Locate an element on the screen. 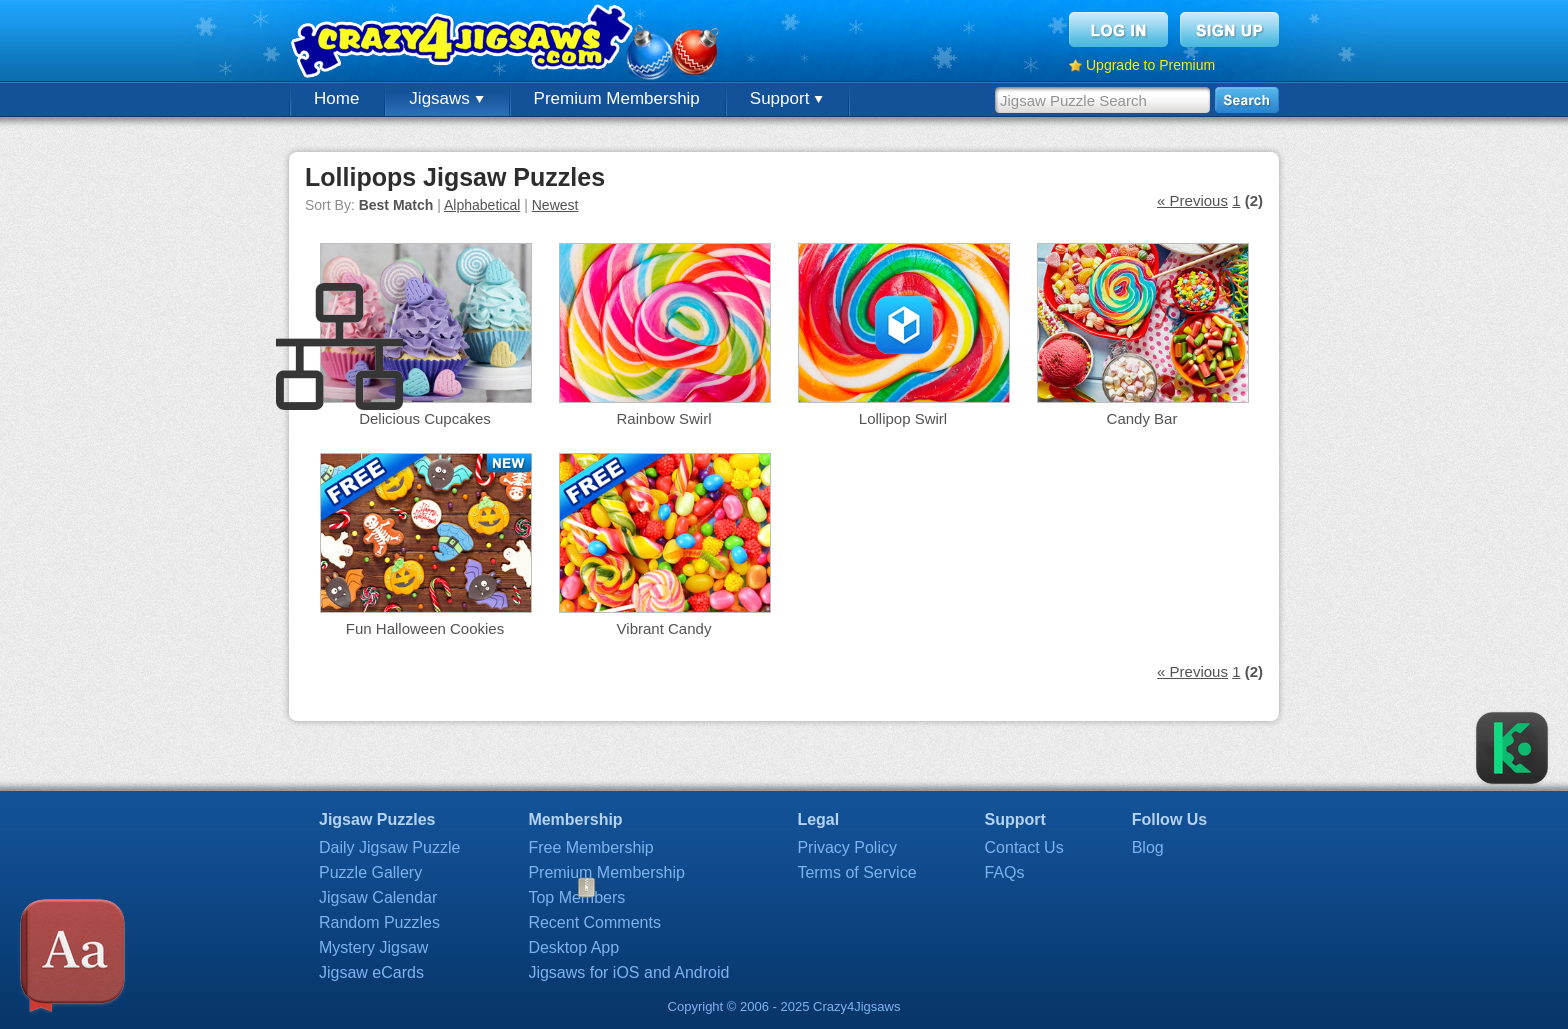 The width and height of the screenshot is (1568, 1029). open engrampa archive manager is located at coordinates (586, 887).